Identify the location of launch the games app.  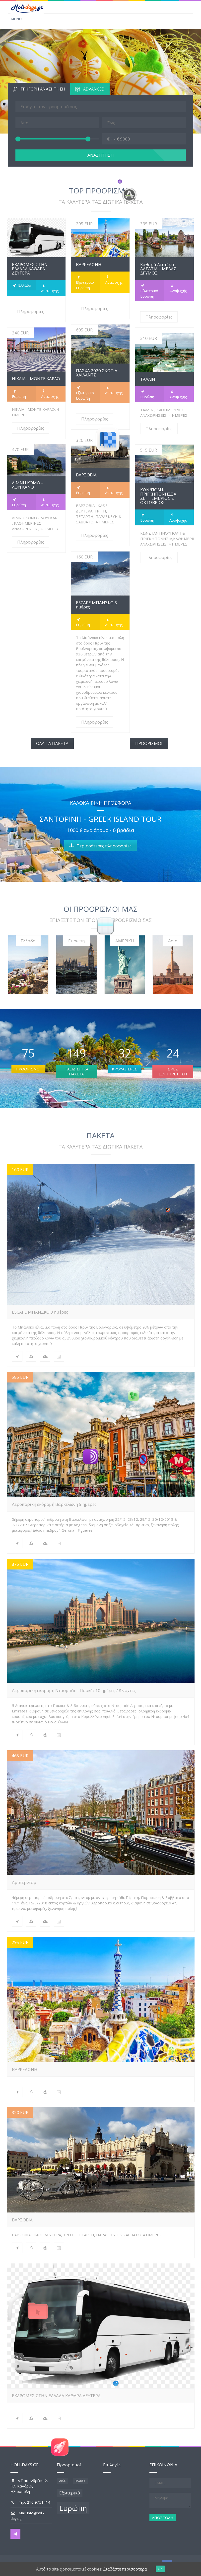
(60, 2447).